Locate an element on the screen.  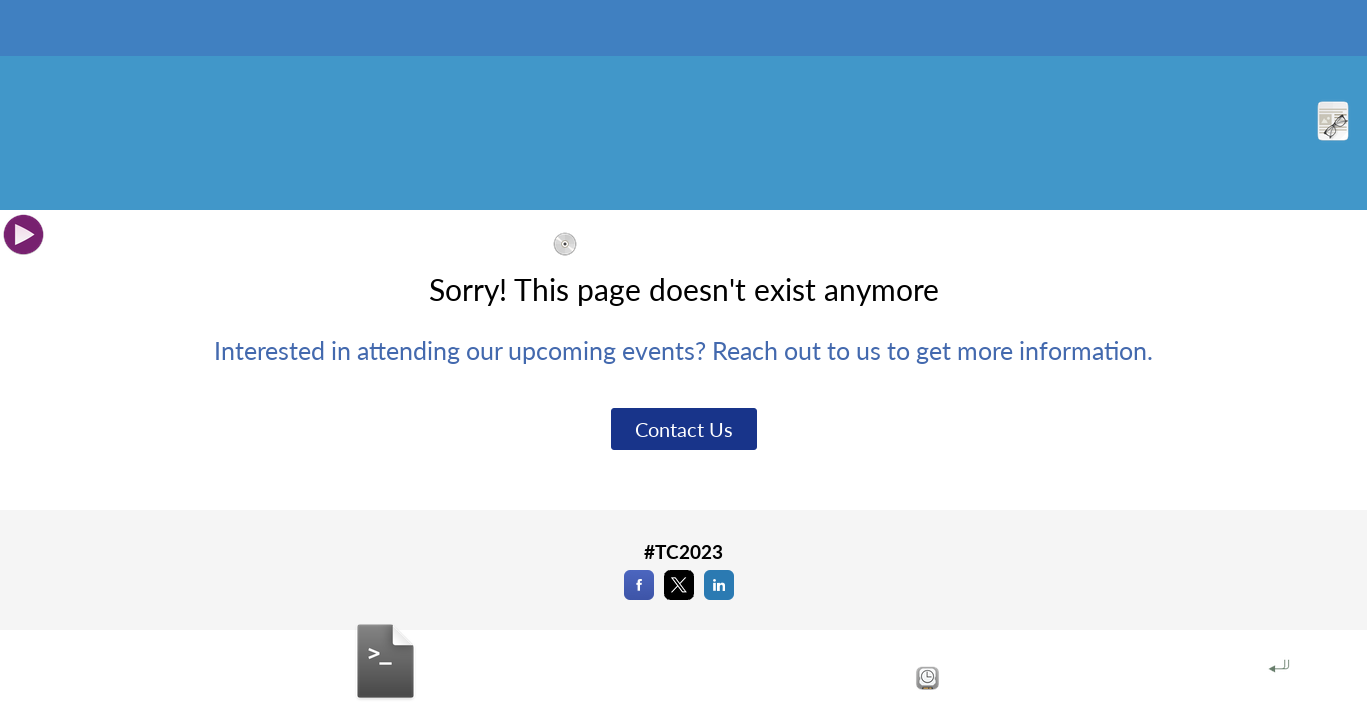
access time machine backup settings is located at coordinates (927, 678).